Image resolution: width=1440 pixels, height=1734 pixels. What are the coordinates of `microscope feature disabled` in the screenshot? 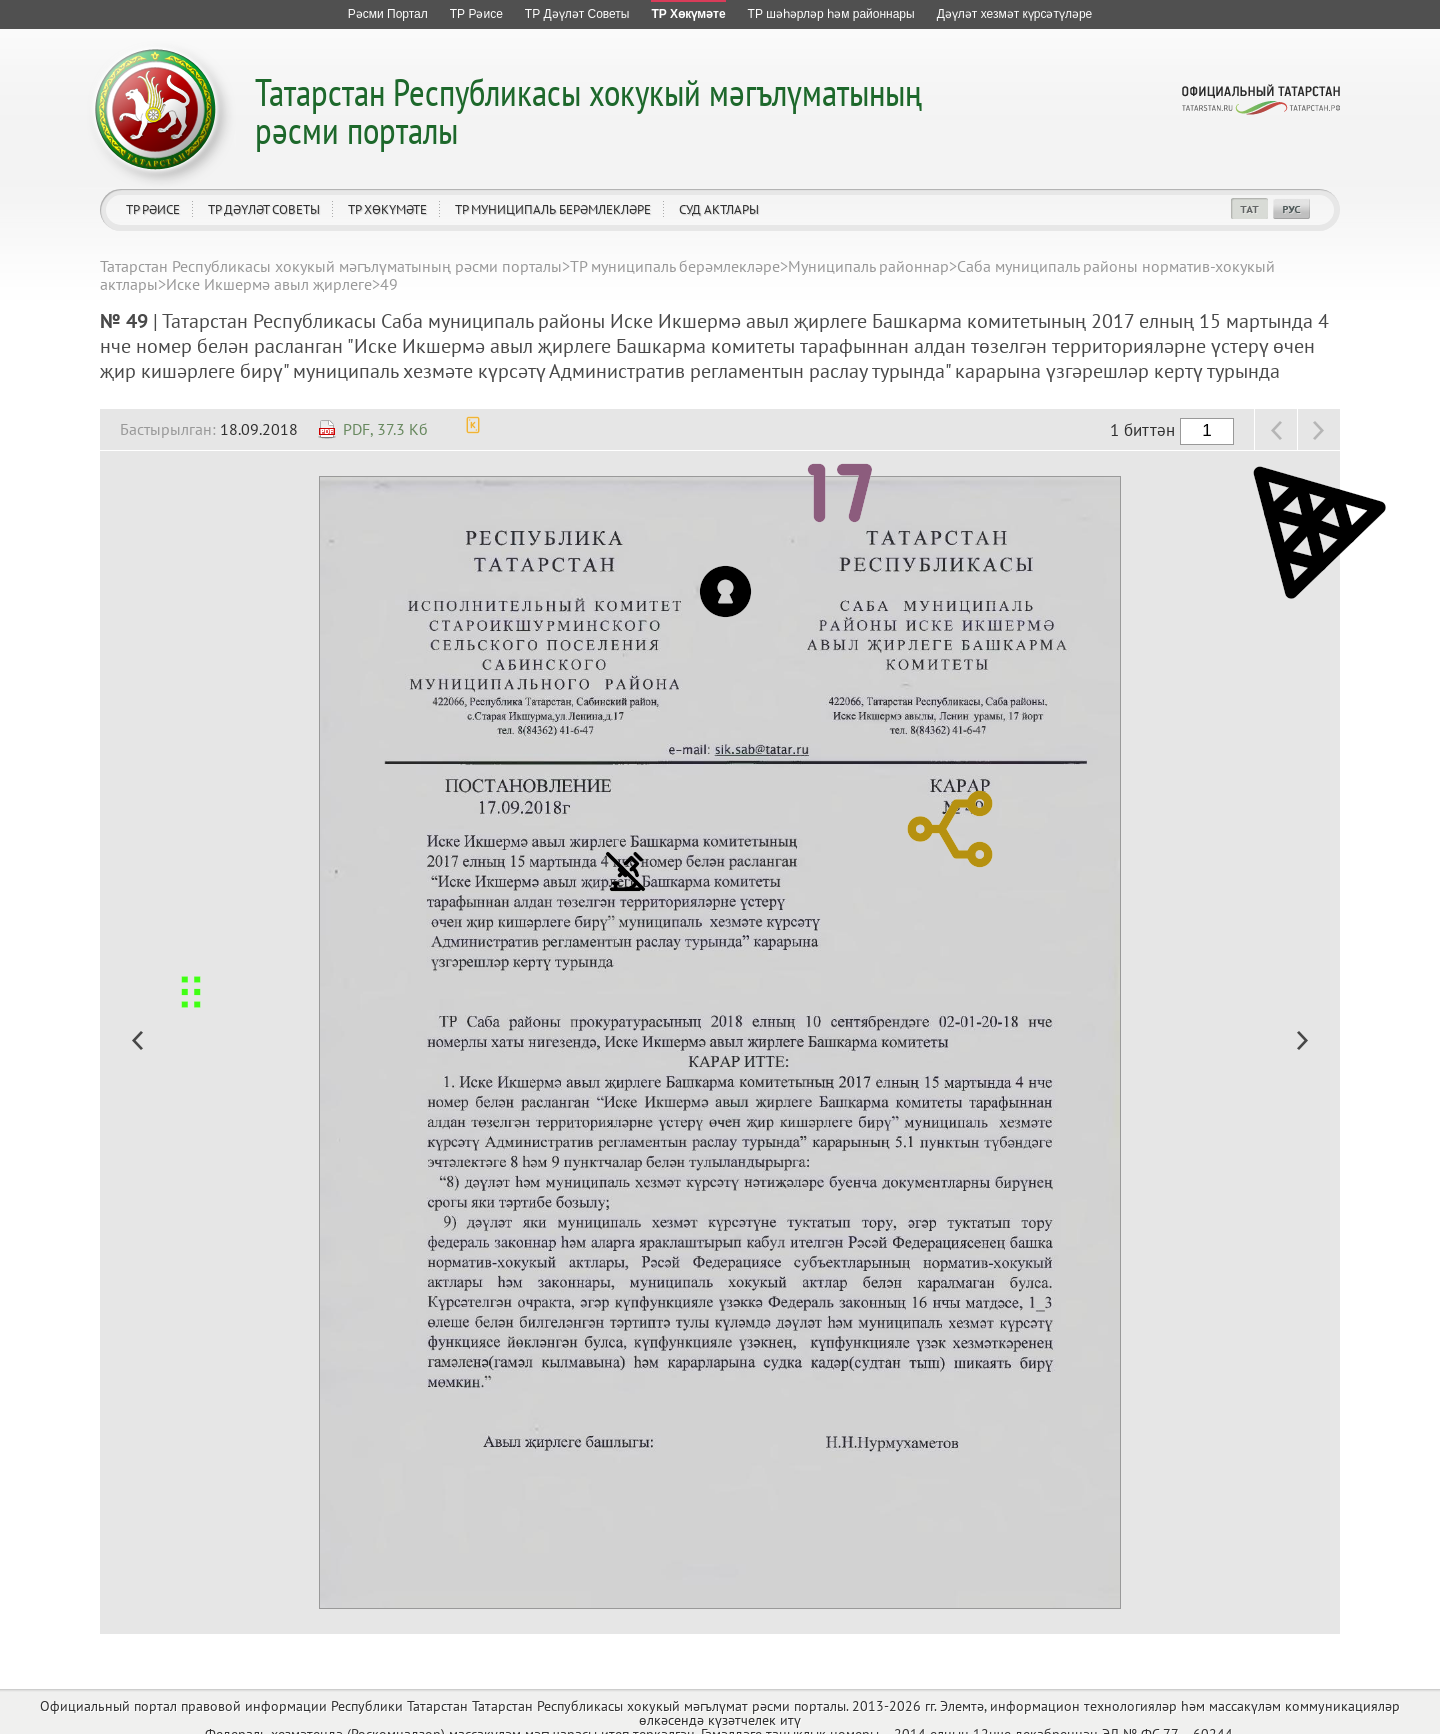 It's located at (625, 871).